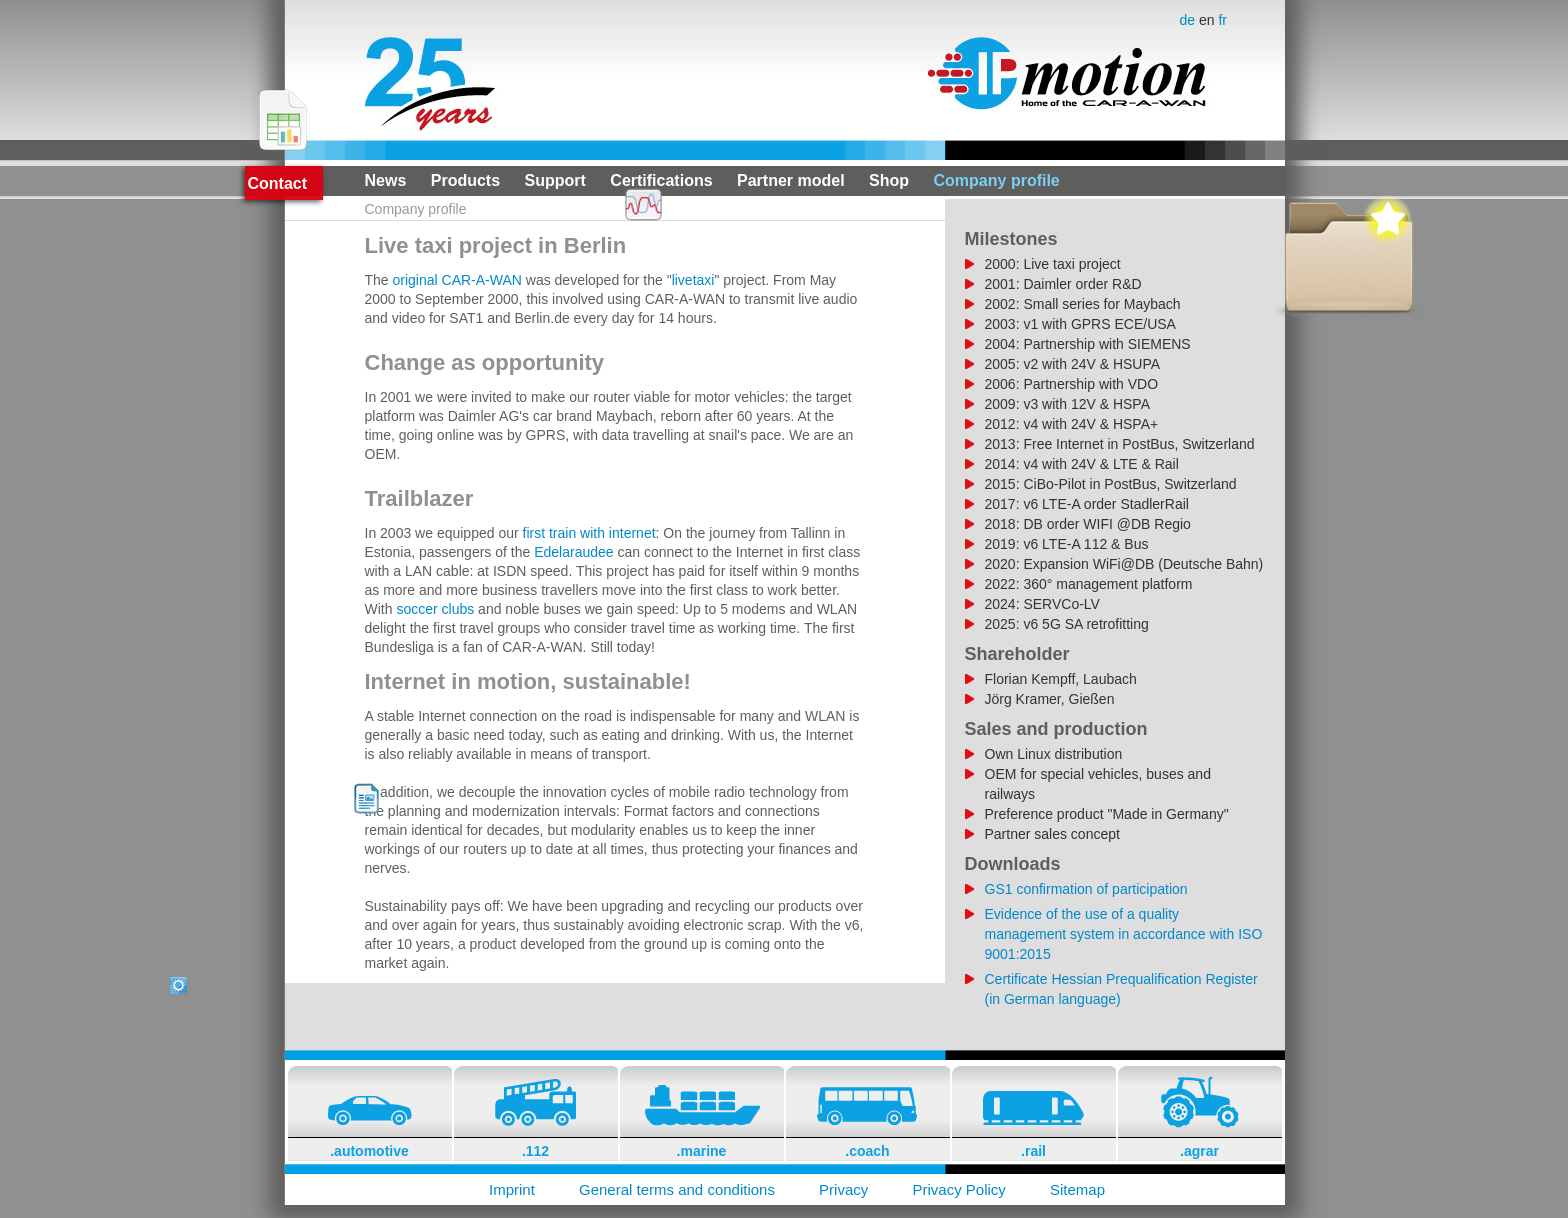 Image resolution: width=1568 pixels, height=1218 pixels. Describe the element at coordinates (178, 985) in the screenshot. I see `an MS-DOS executable file` at that location.